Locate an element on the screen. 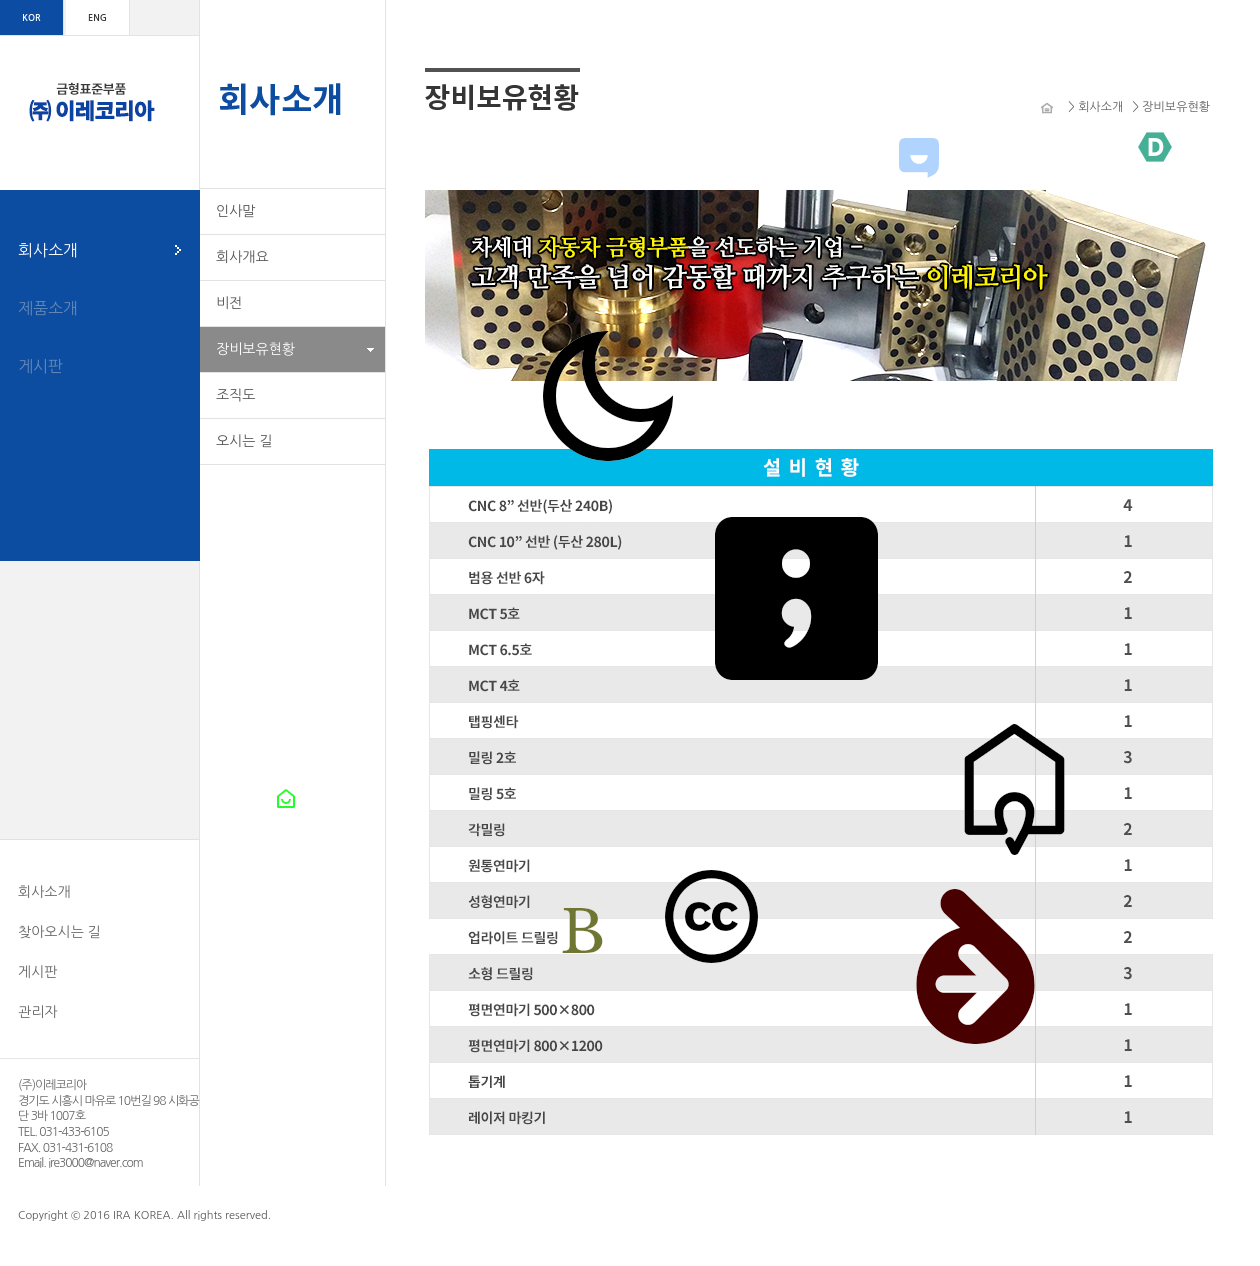  bookalope logo - ebook conversion and publishing platform is located at coordinates (582, 930).